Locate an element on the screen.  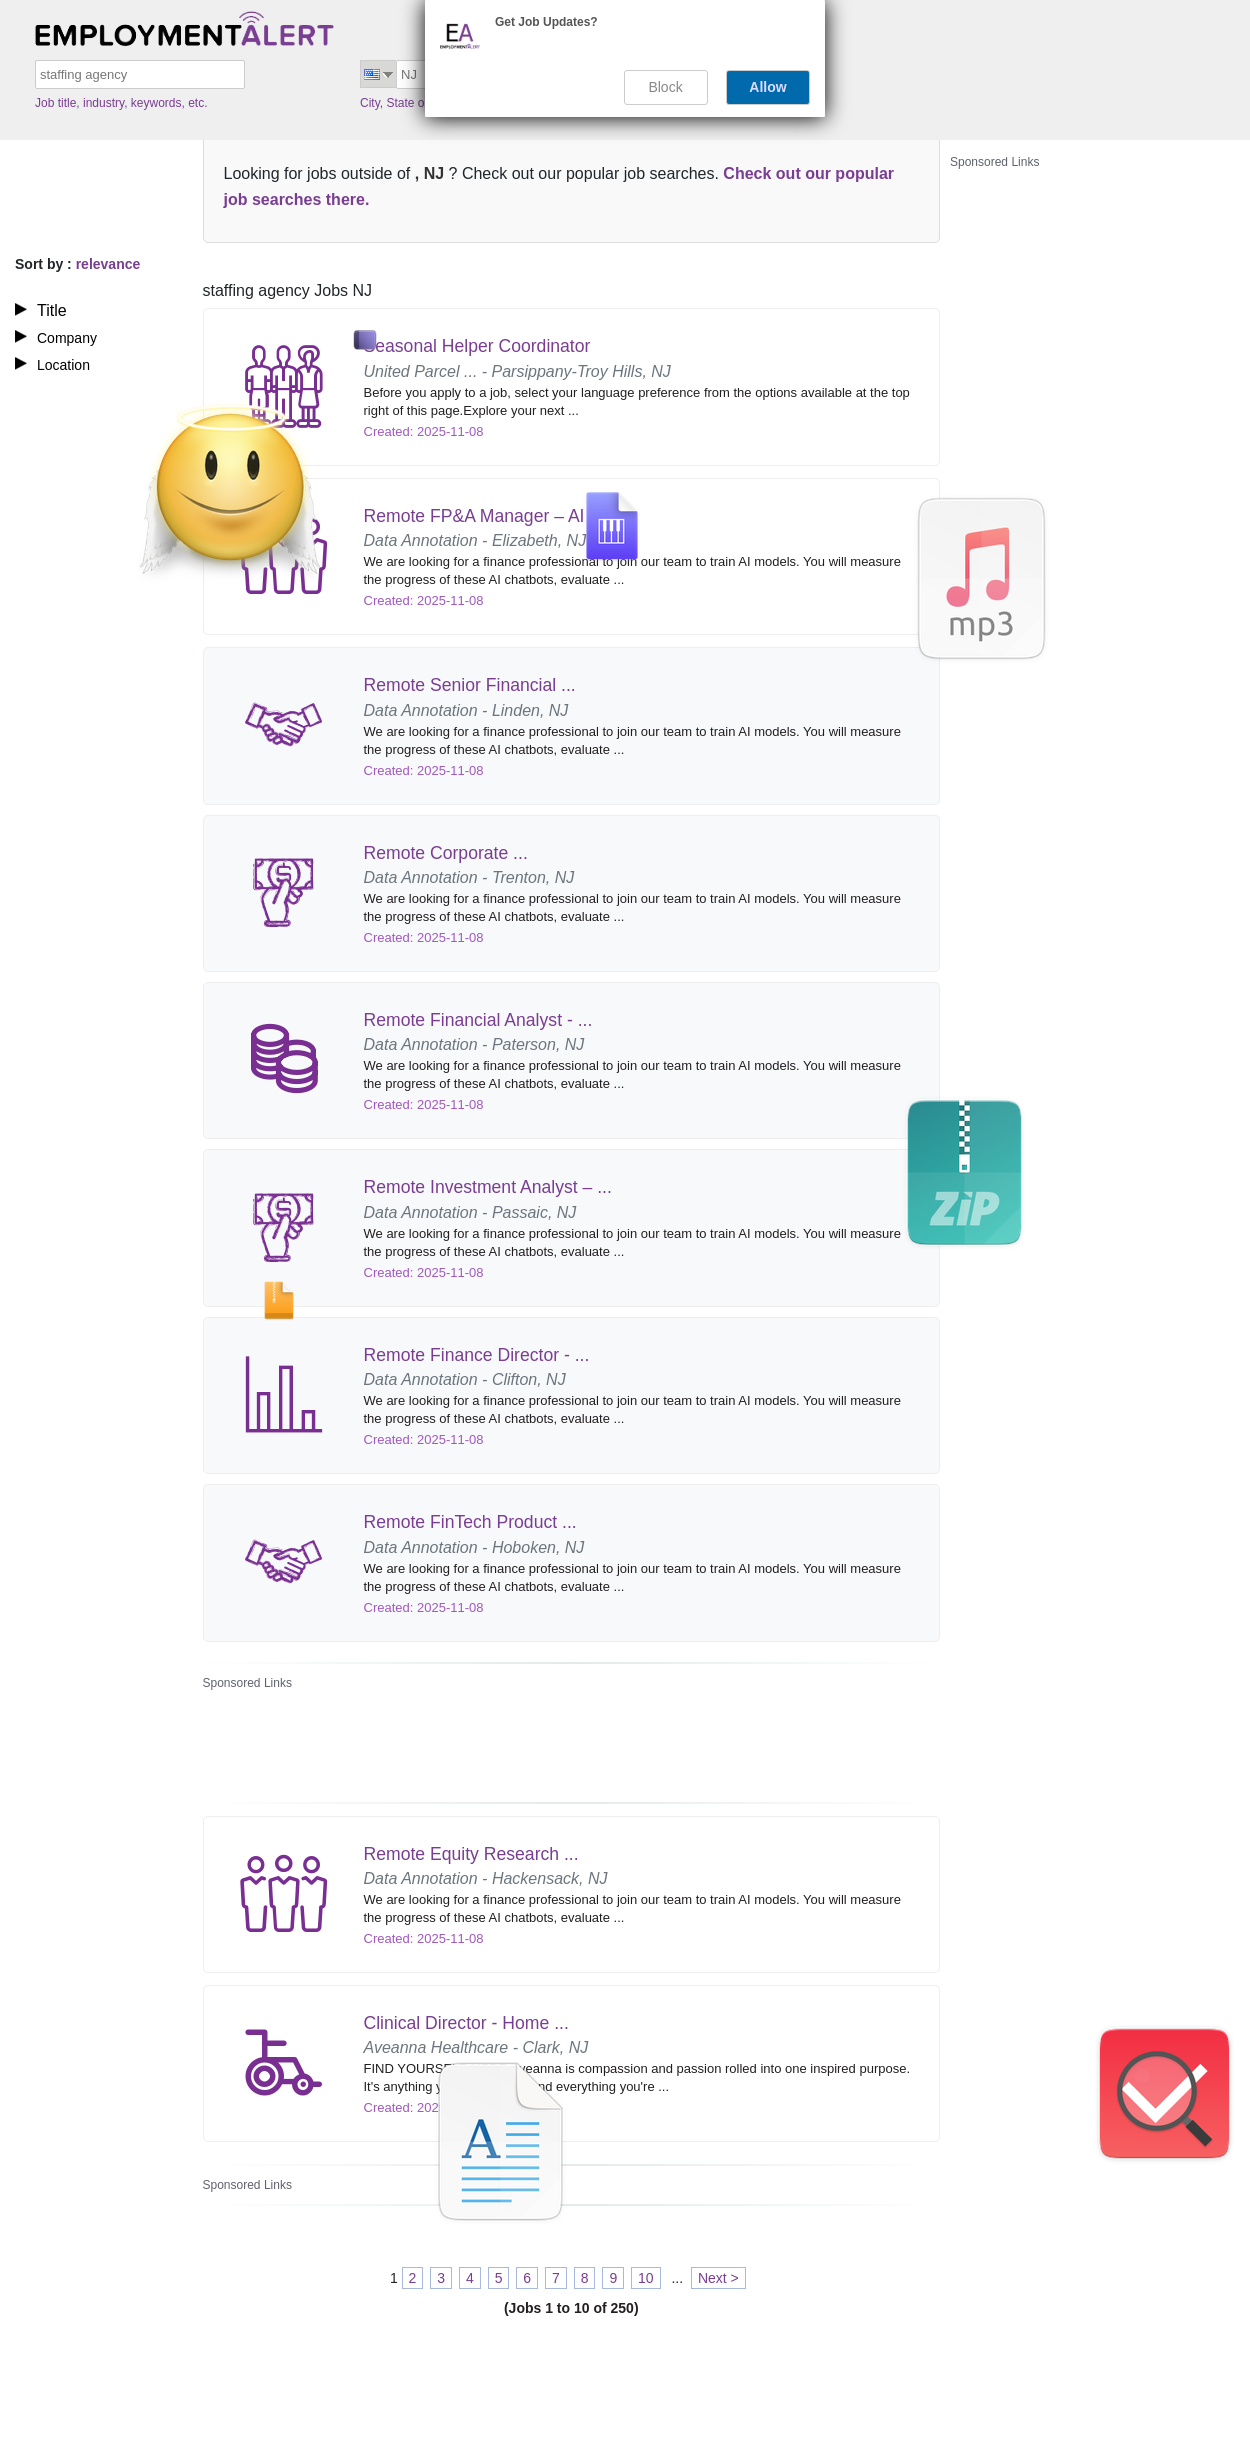
a midi audio file is located at coordinates (612, 527).